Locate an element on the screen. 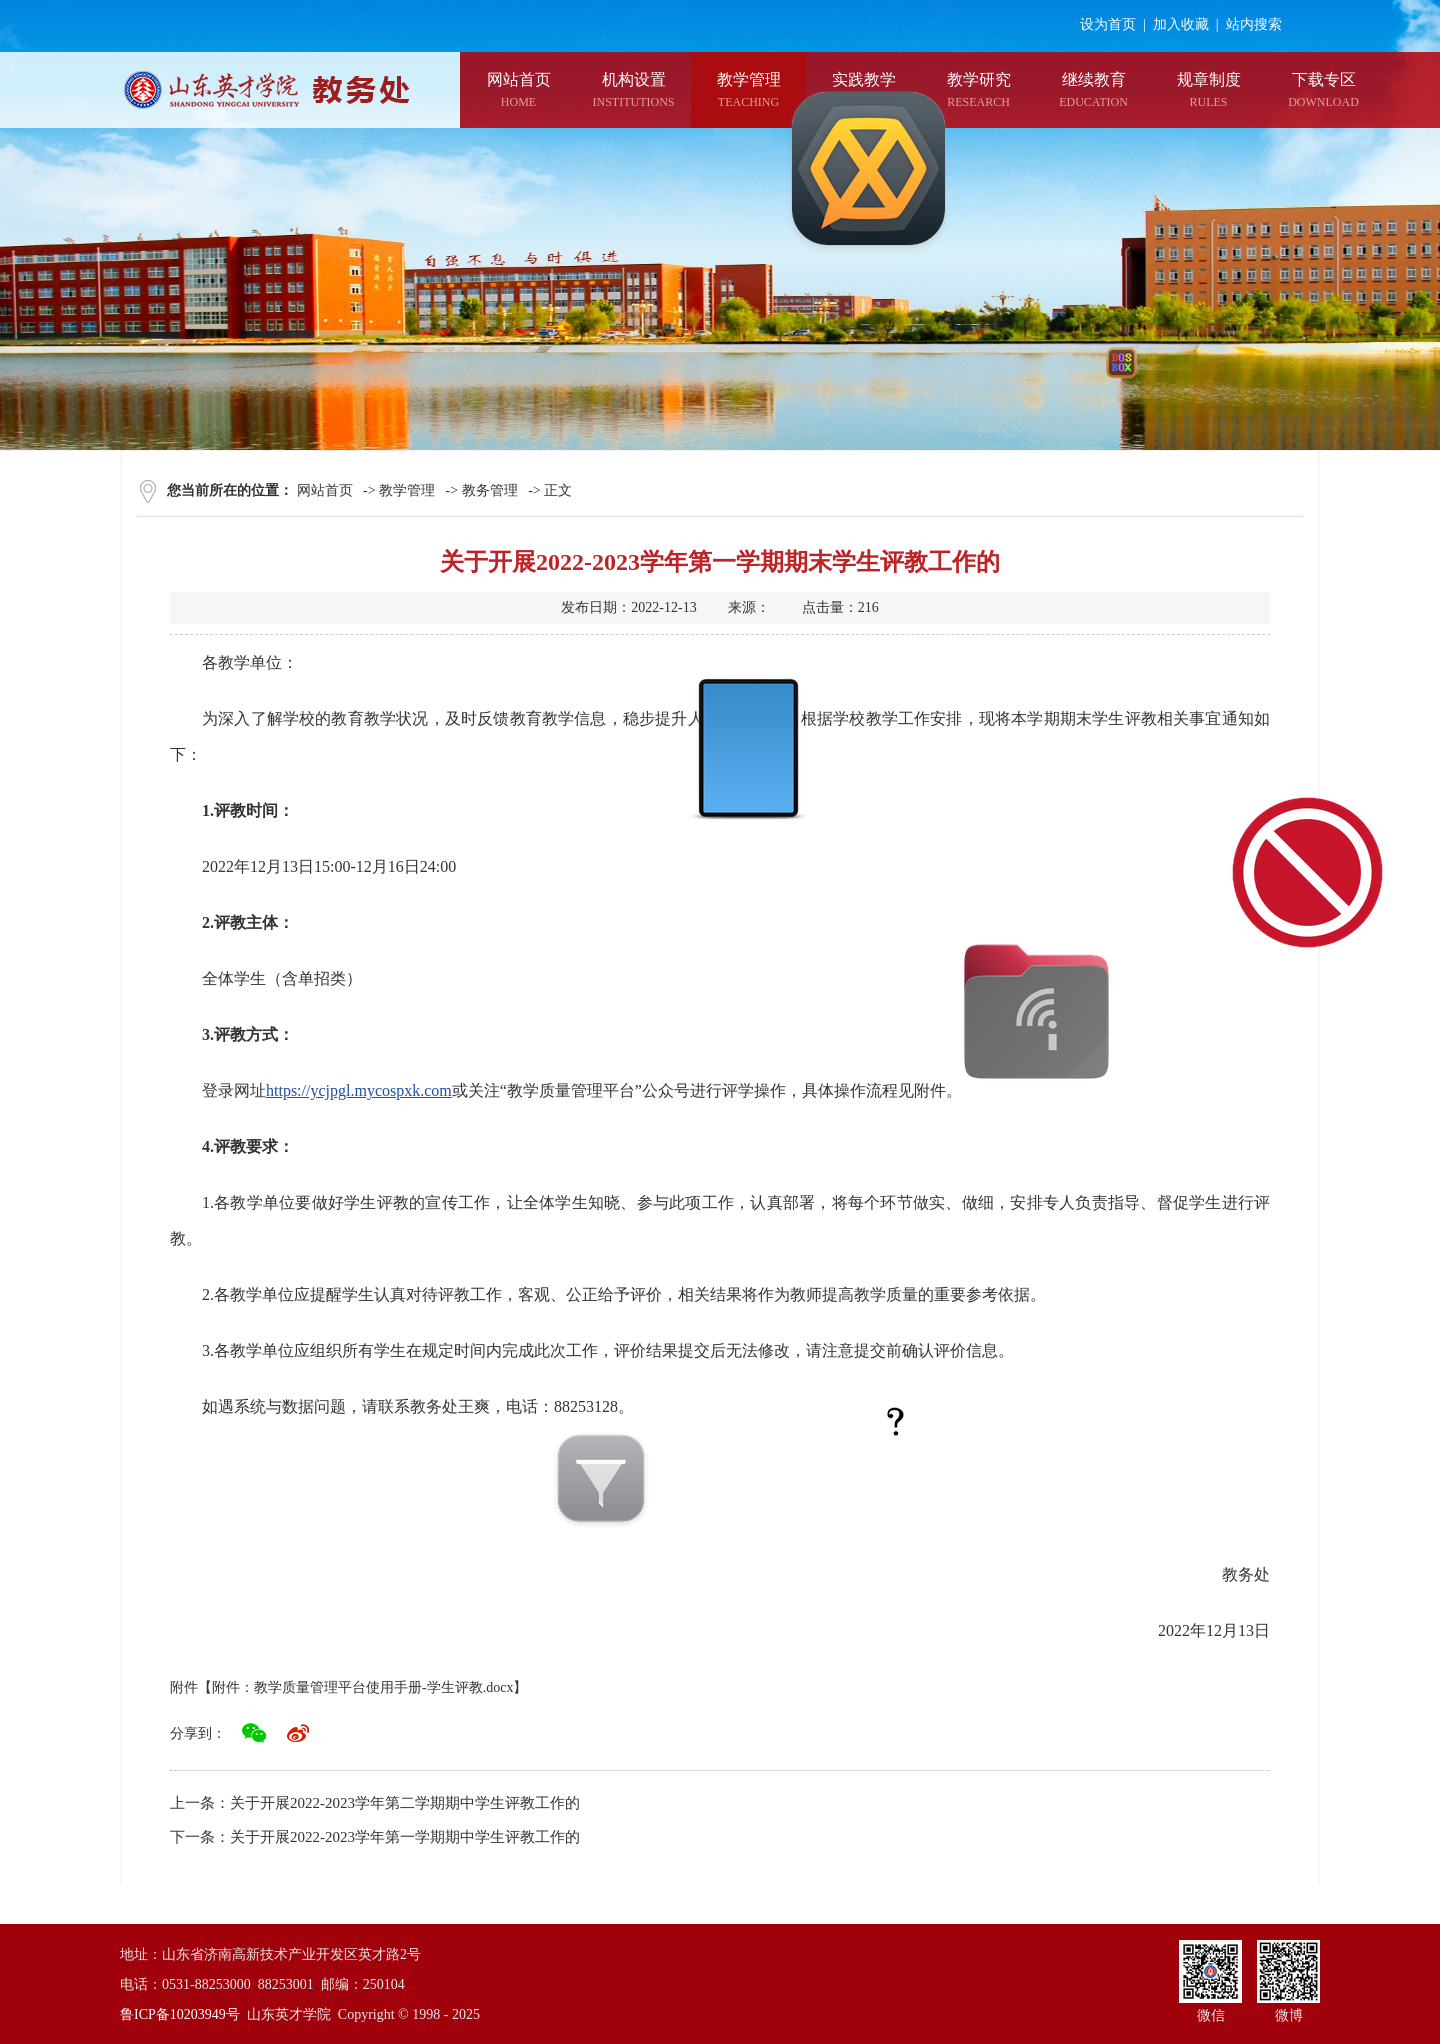  launch dosbox-x emulator is located at coordinates (1121, 362).